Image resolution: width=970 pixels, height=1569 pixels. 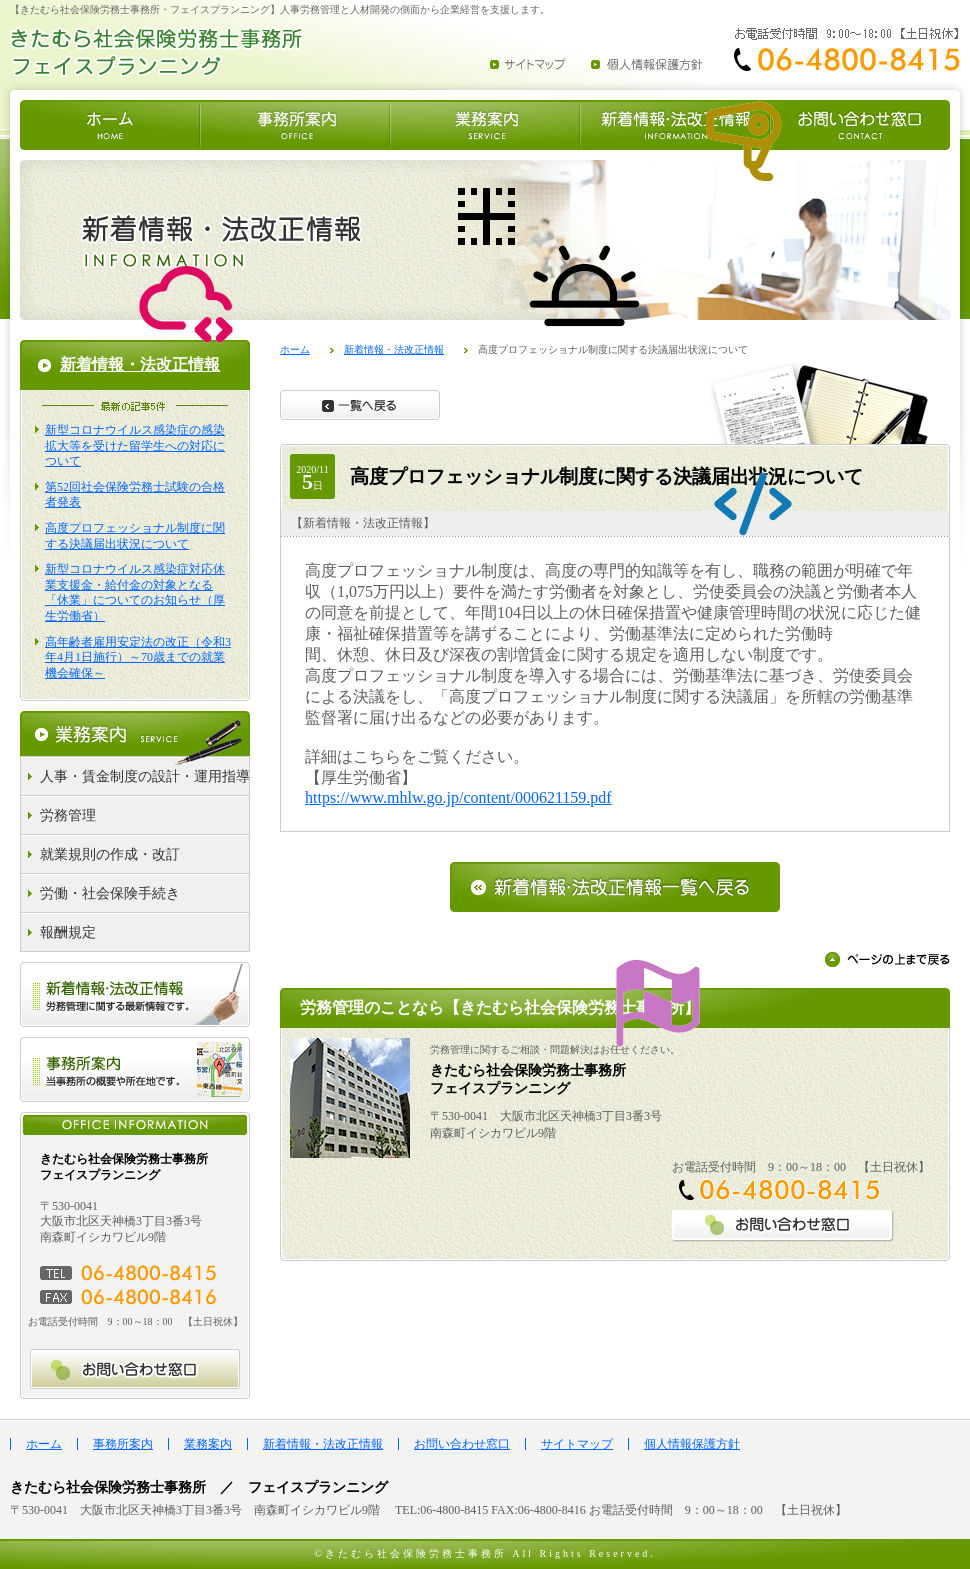 I want to click on toggle sunrise or sunset theme, so click(x=584, y=289).